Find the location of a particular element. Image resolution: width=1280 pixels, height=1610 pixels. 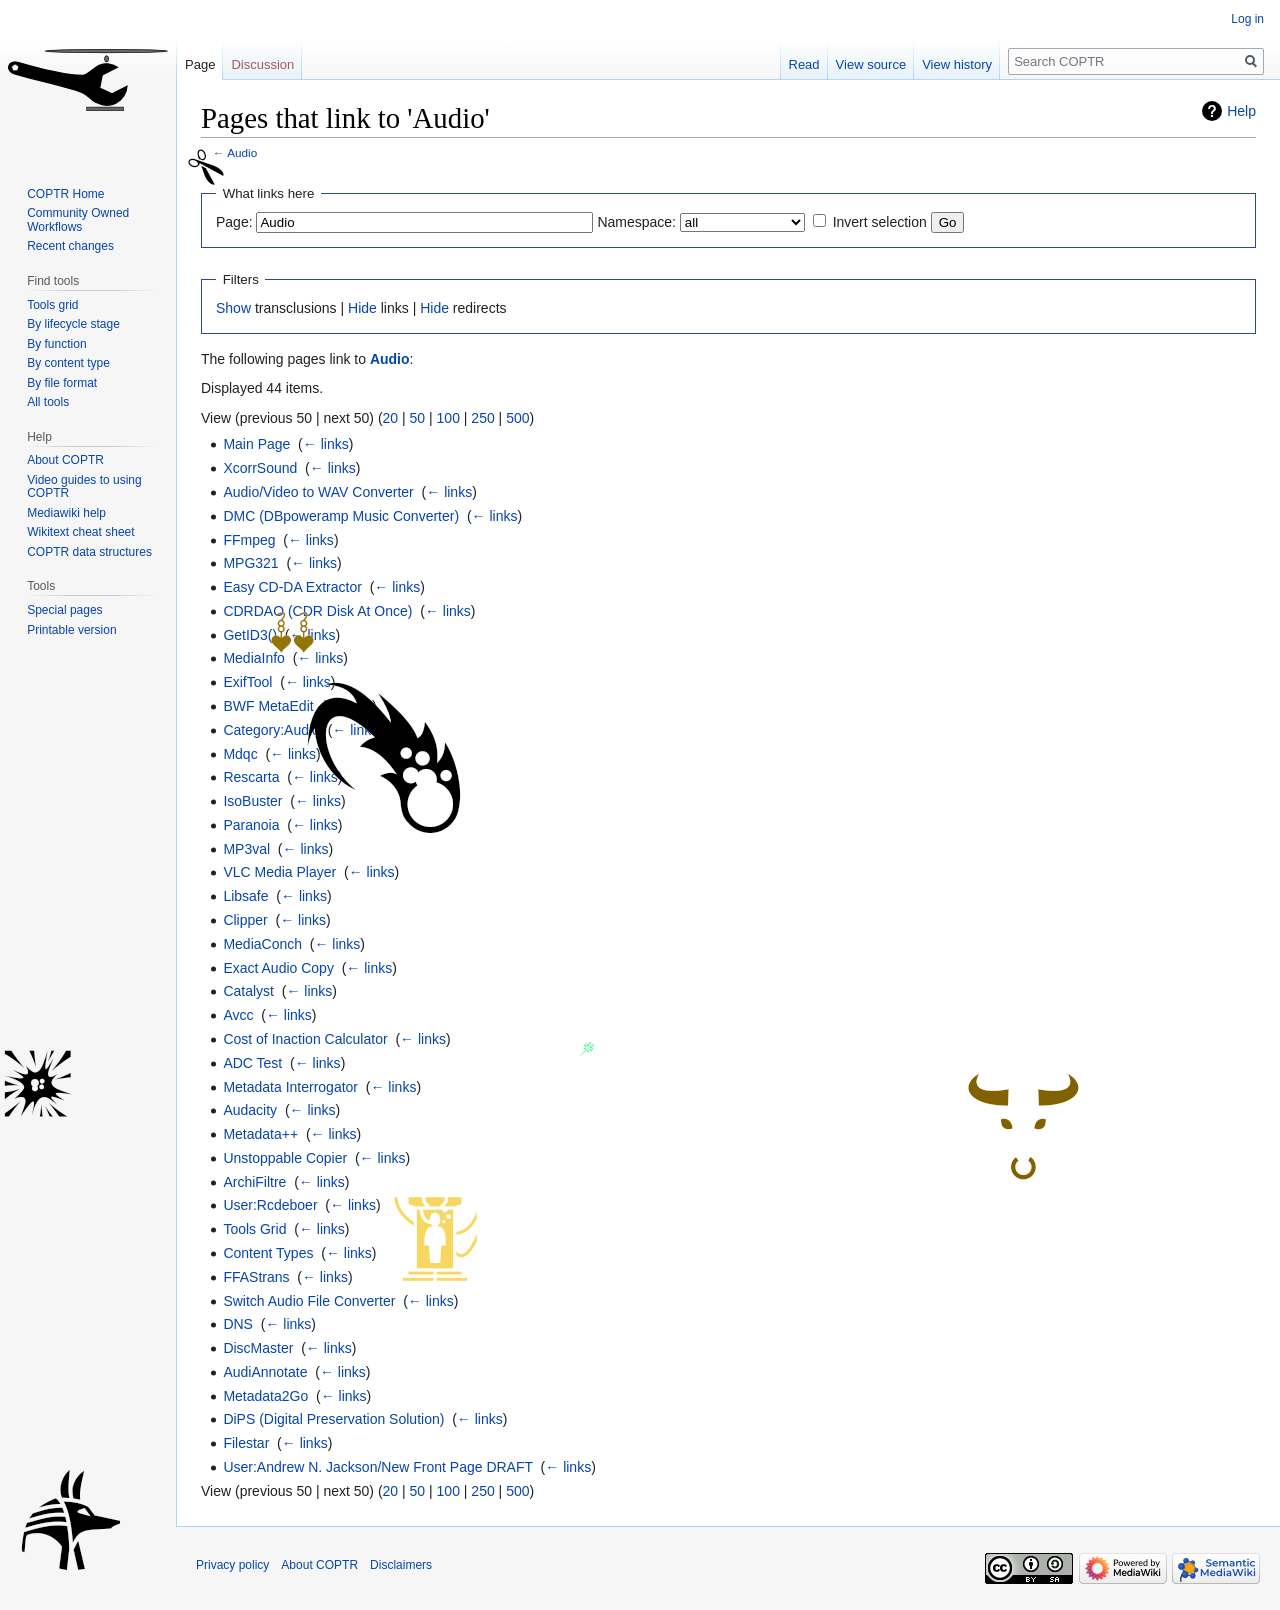

cut selected content is located at coordinates (206, 167).